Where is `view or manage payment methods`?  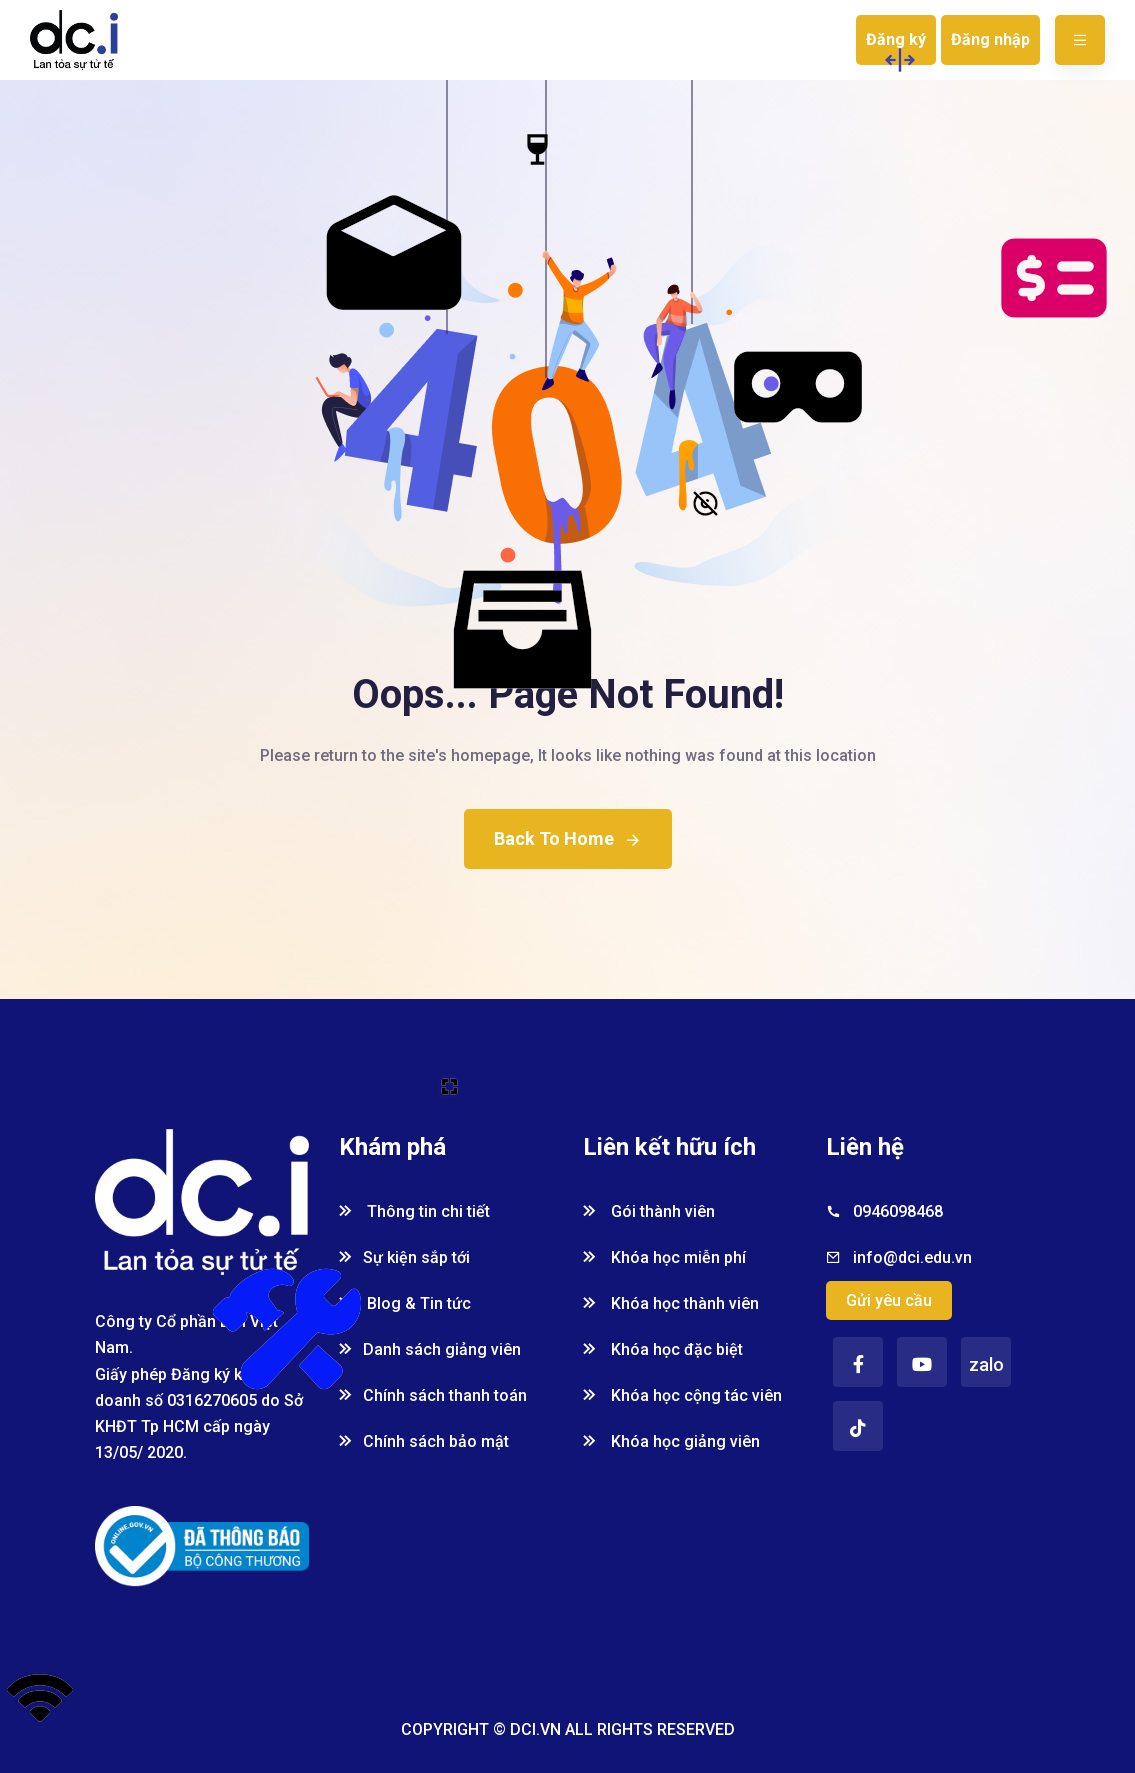
view or manage payment methods is located at coordinates (1054, 278).